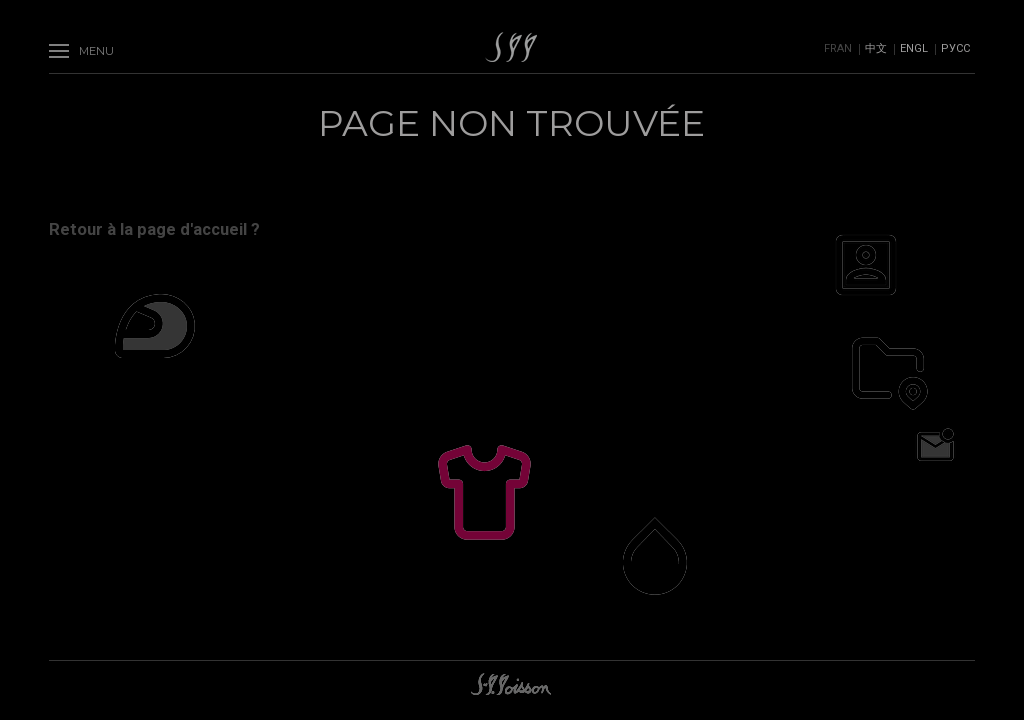  Describe the element at coordinates (866, 265) in the screenshot. I see `view your account profile` at that location.